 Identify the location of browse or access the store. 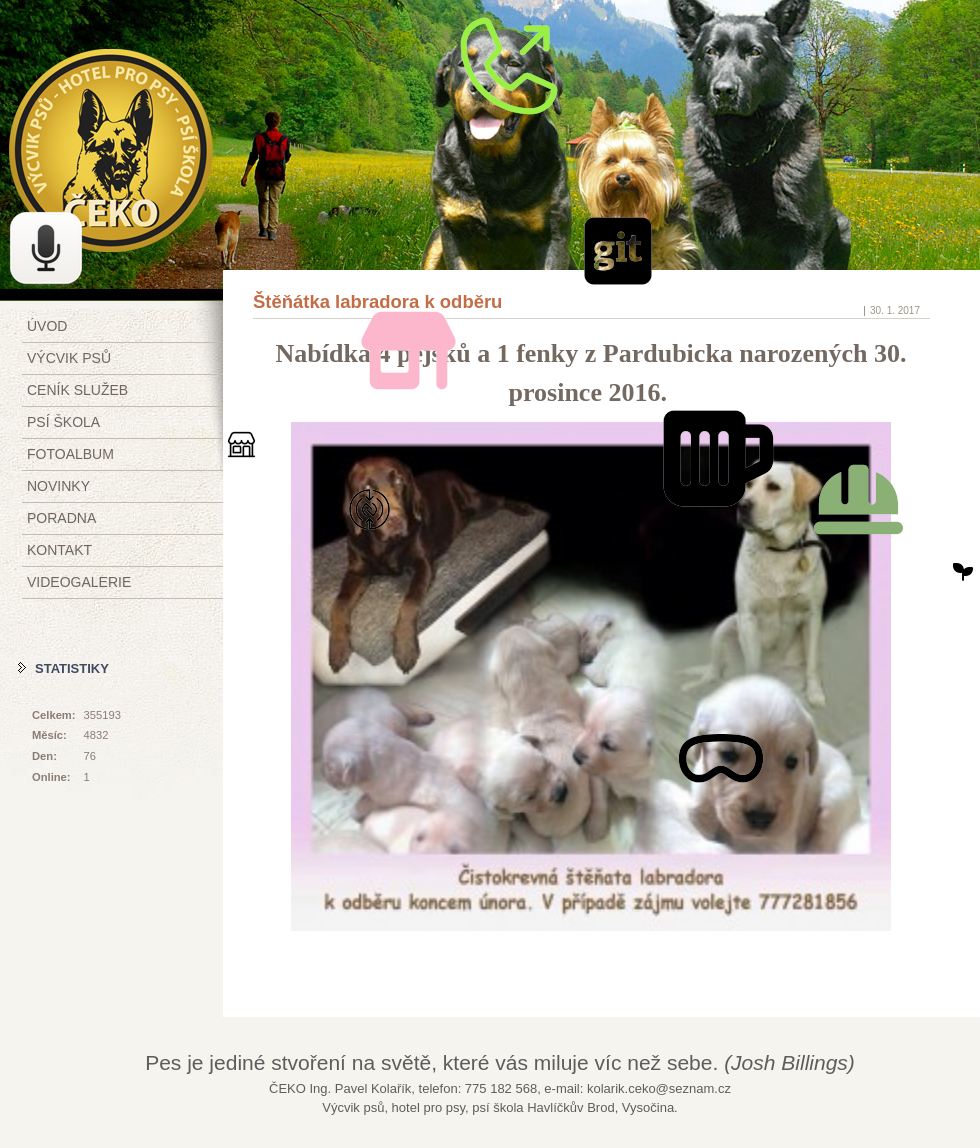
(241, 444).